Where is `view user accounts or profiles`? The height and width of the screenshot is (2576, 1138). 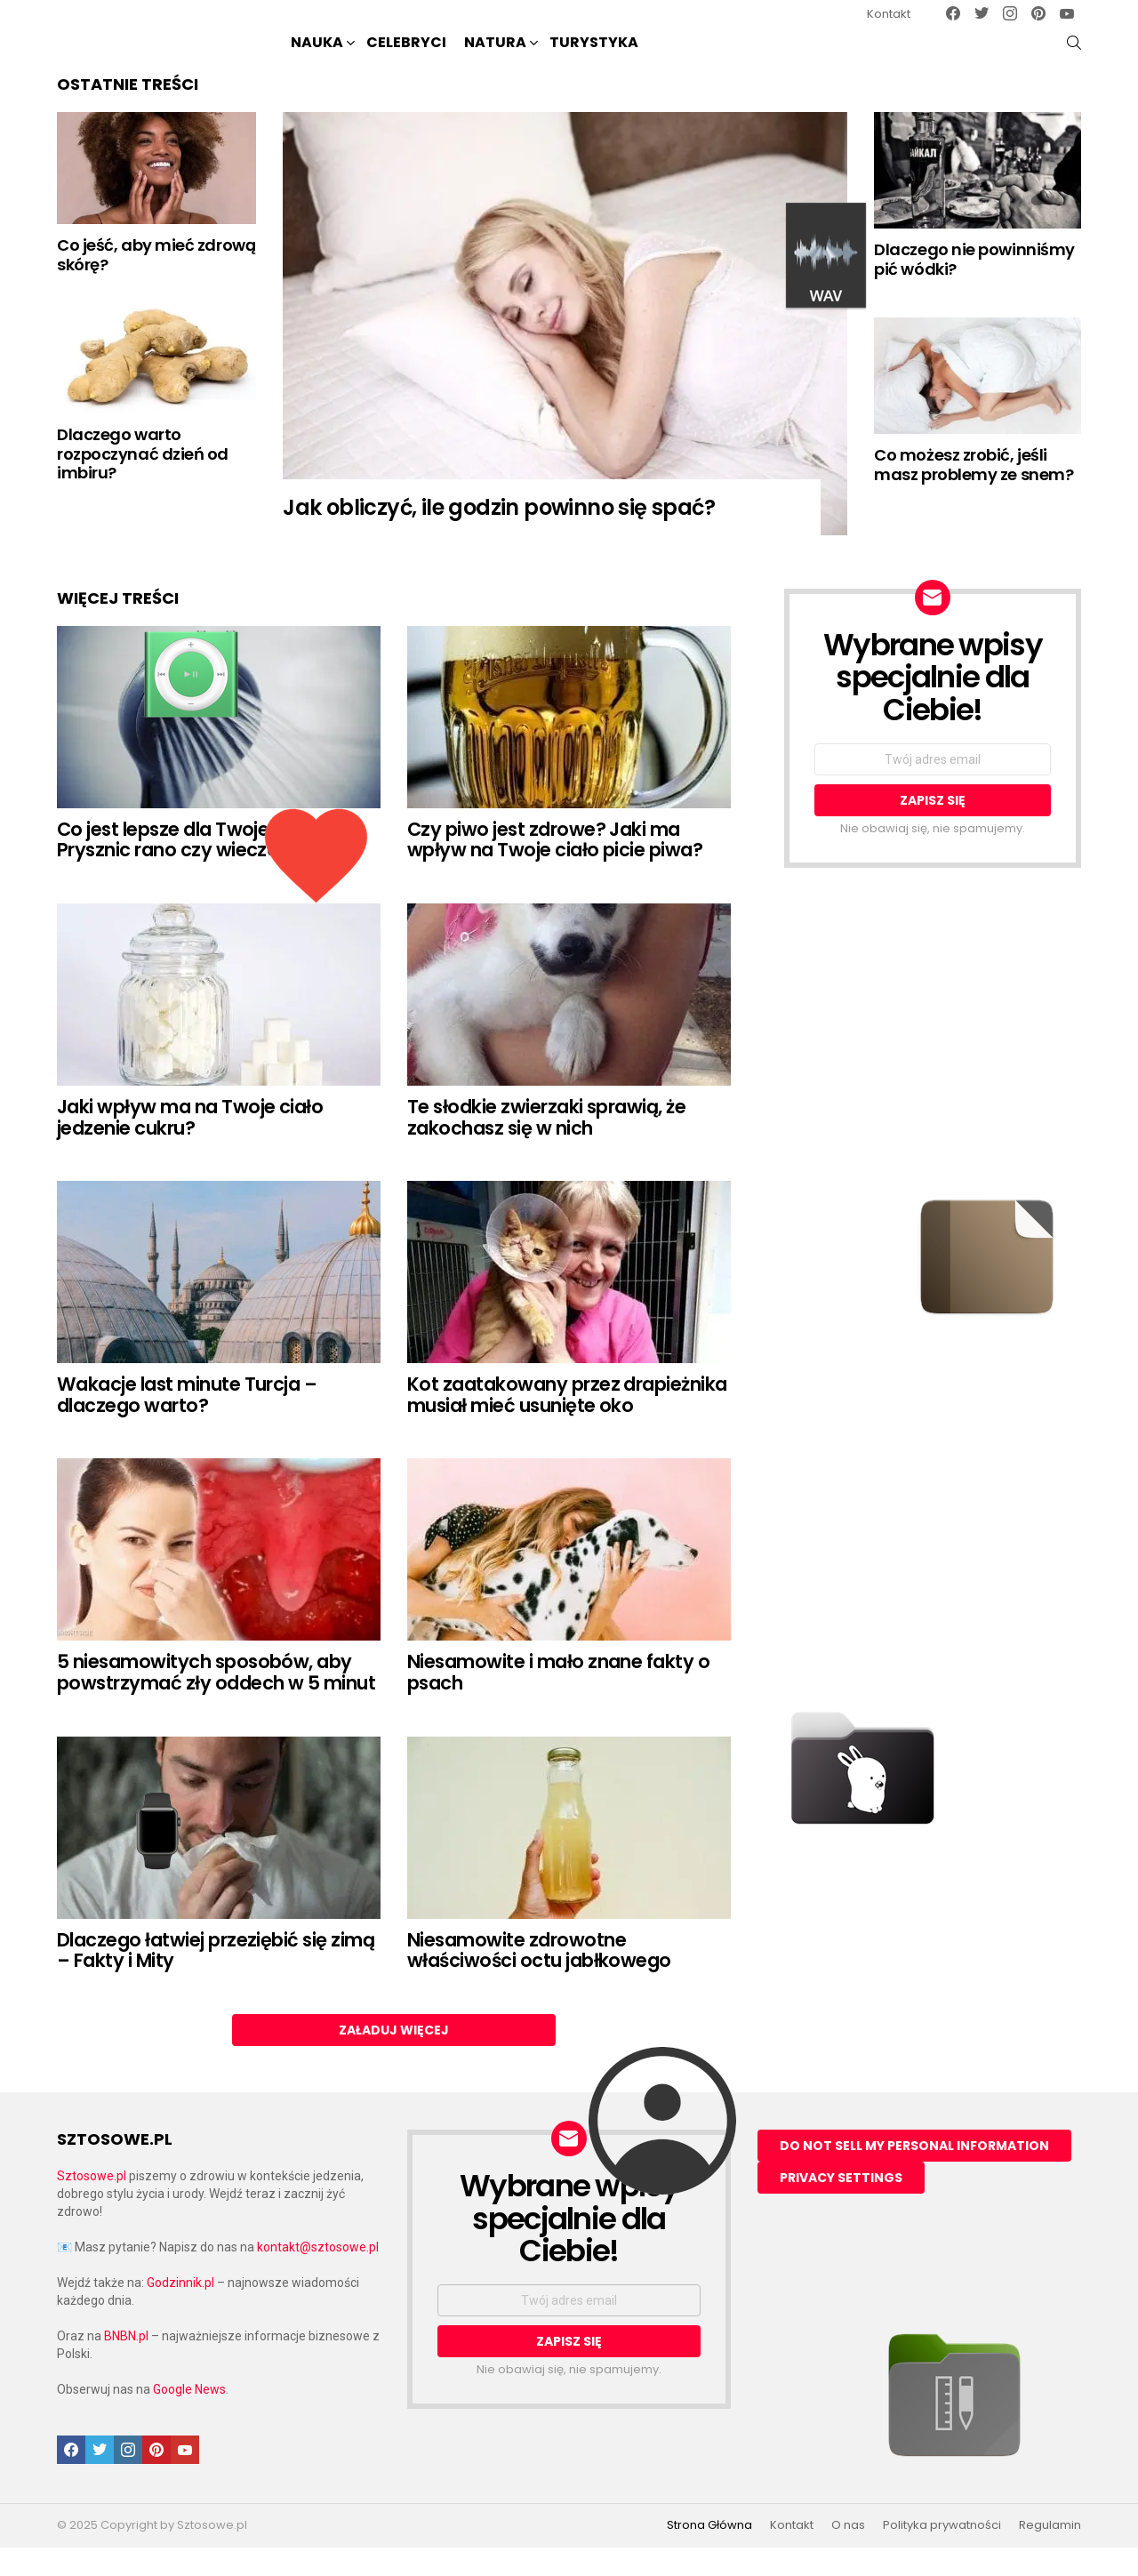
view user accounts or profiles is located at coordinates (662, 2121).